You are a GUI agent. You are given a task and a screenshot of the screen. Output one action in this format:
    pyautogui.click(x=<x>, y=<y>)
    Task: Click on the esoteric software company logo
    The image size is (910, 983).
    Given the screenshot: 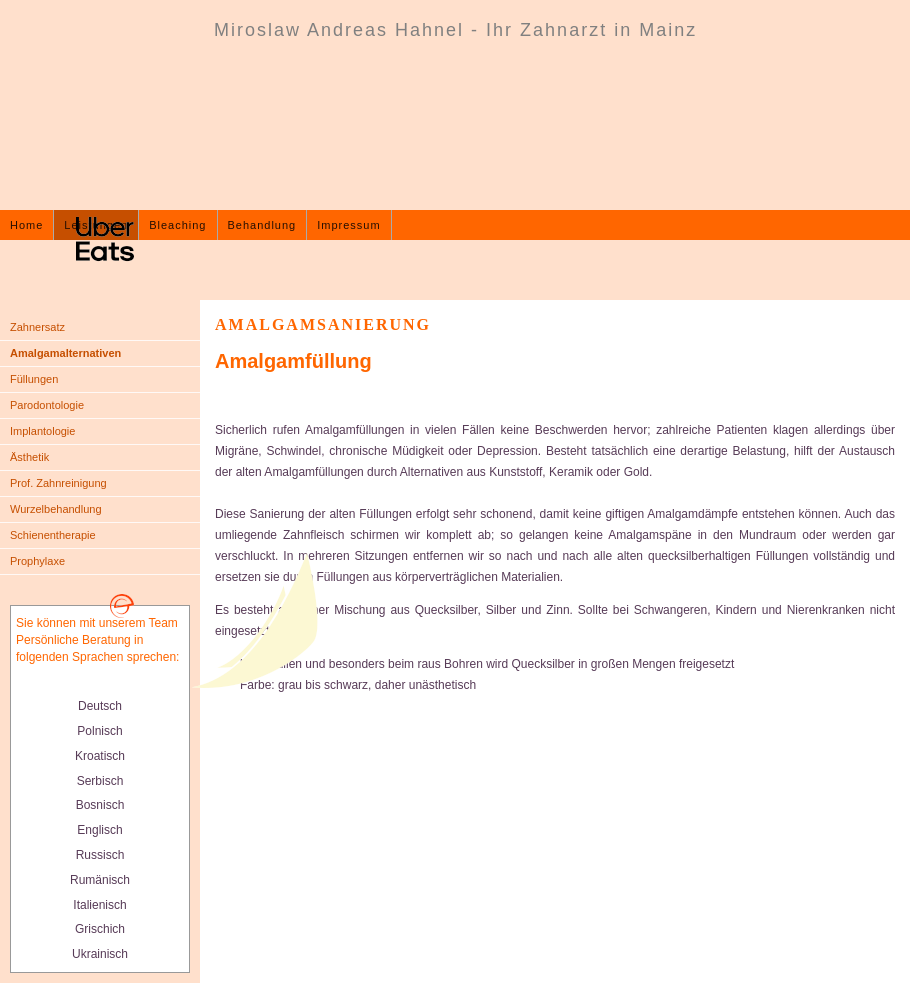 What is the action you would take?
    pyautogui.click(x=122, y=606)
    